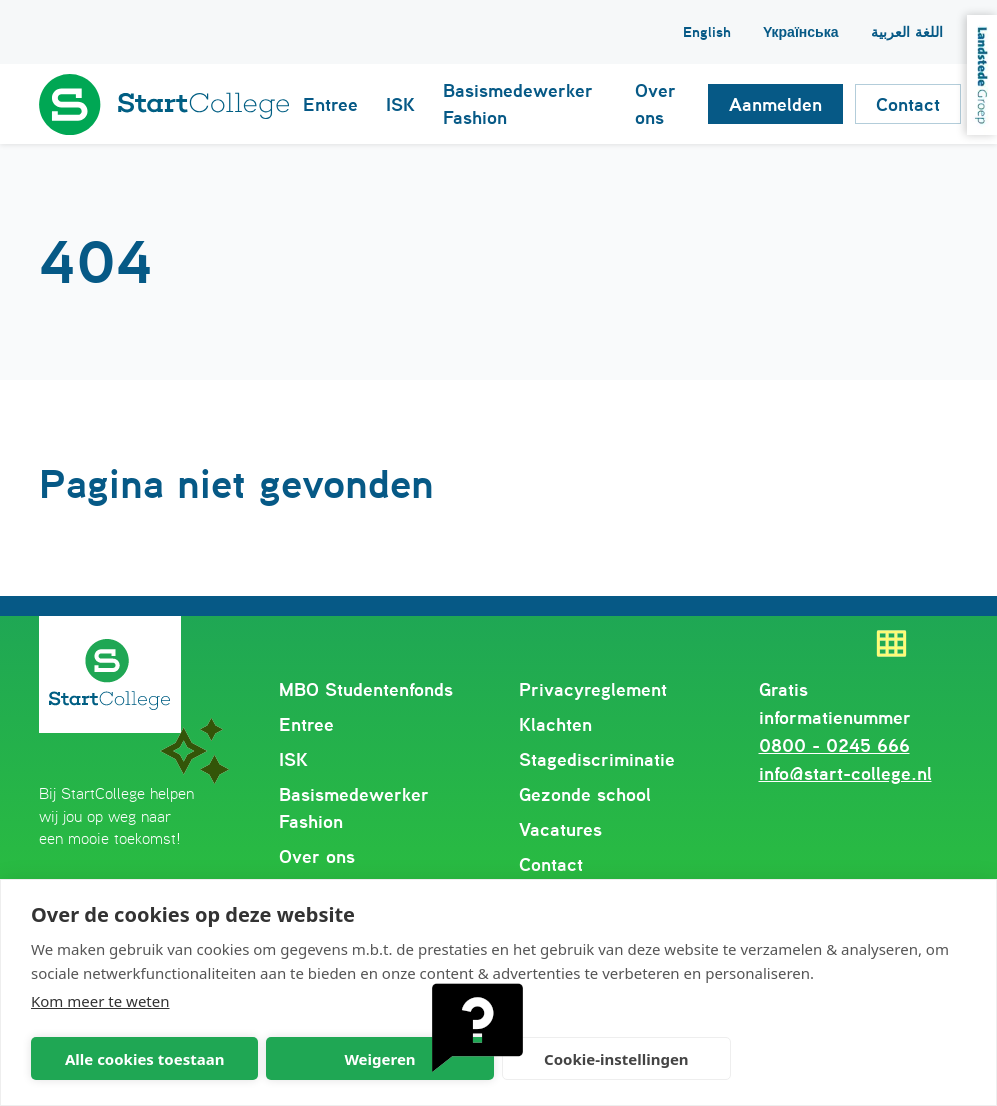  I want to click on access FAQ or help section, so click(477, 1024).